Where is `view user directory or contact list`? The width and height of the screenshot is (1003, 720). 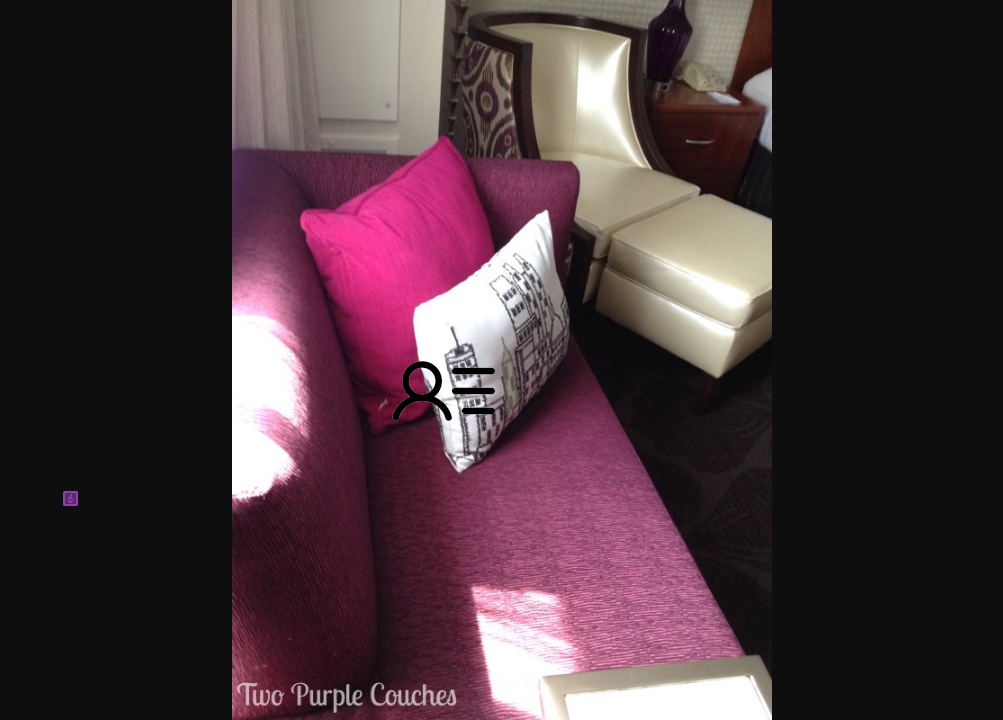
view user directory or contact list is located at coordinates (442, 391).